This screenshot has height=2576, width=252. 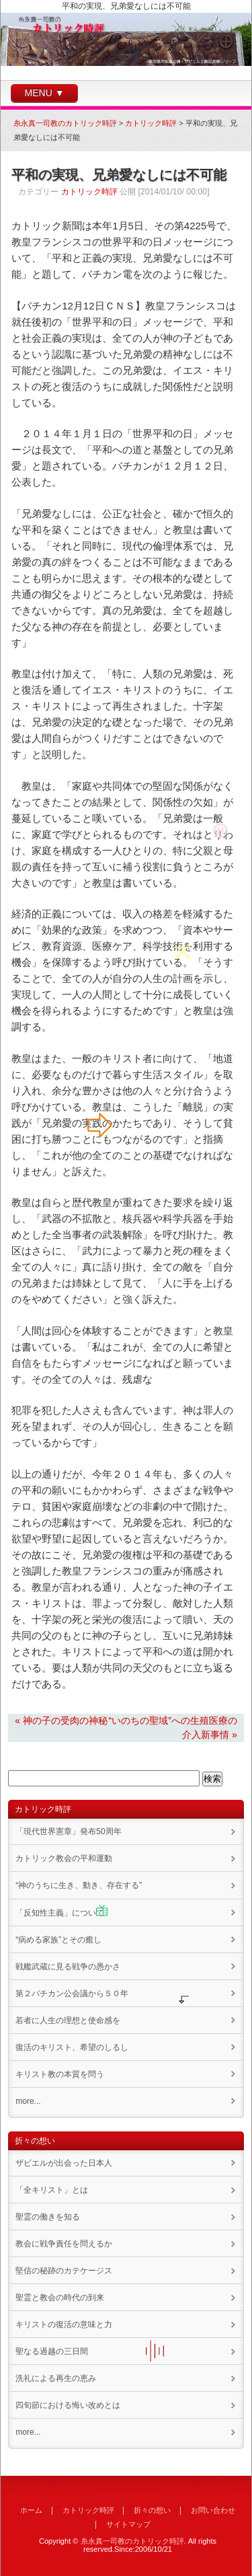 What do you see at coordinates (155, 2351) in the screenshot?
I see `audio or sound visualization` at bounding box center [155, 2351].